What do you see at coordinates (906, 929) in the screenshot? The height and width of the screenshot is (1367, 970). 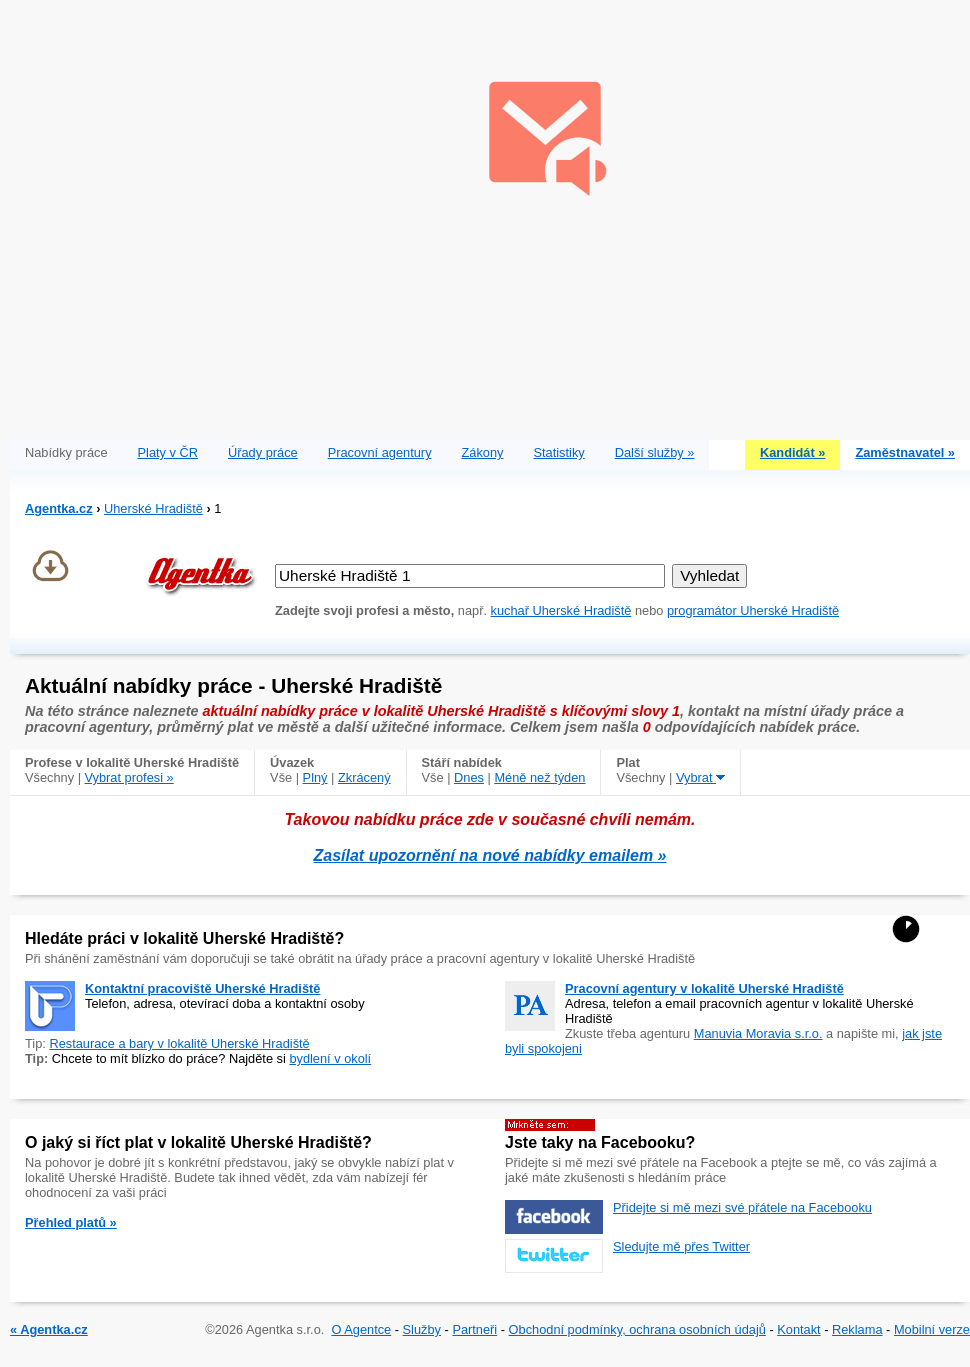 I see `indicates progress at early stage or first step` at bounding box center [906, 929].